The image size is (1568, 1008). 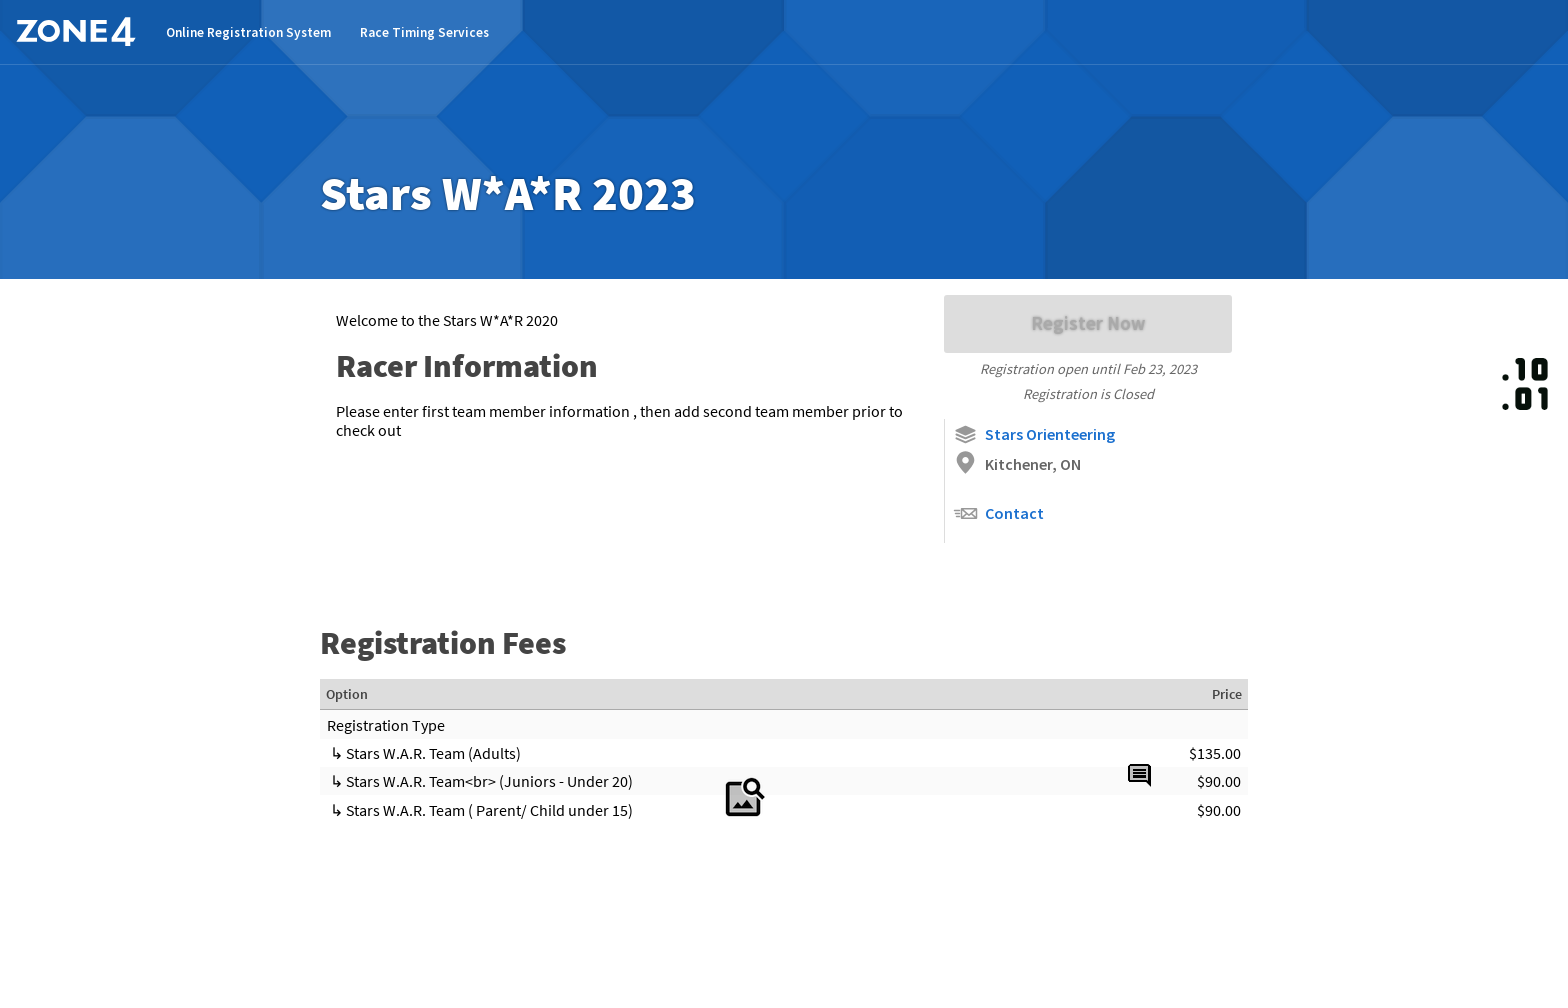 What do you see at coordinates (745, 797) in the screenshot?
I see `search for images or photos` at bounding box center [745, 797].